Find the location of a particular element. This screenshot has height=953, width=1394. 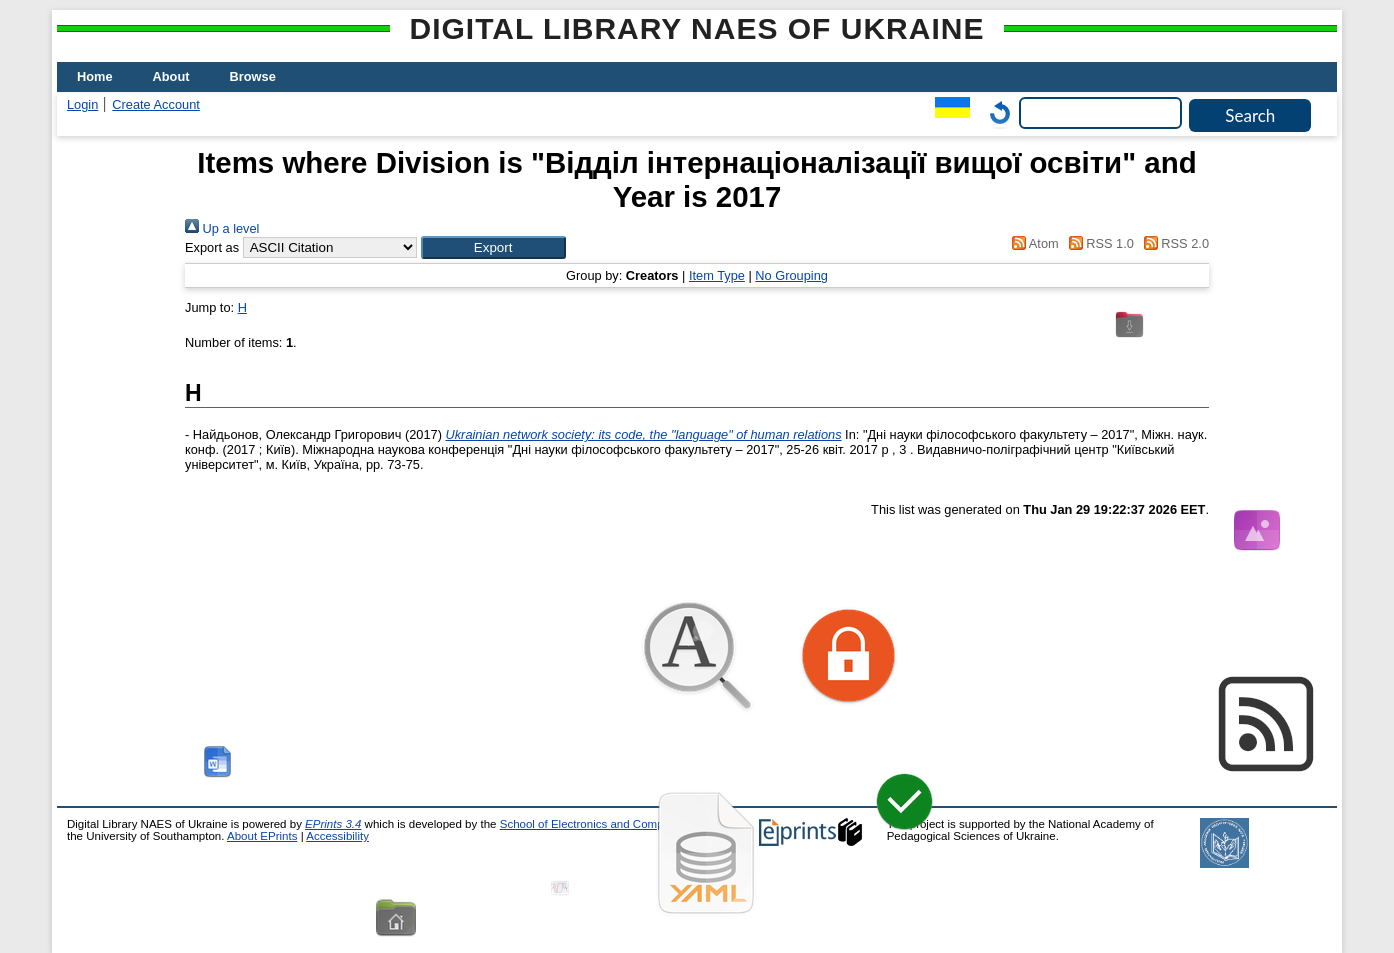

access RSS feed reader is located at coordinates (1266, 724).